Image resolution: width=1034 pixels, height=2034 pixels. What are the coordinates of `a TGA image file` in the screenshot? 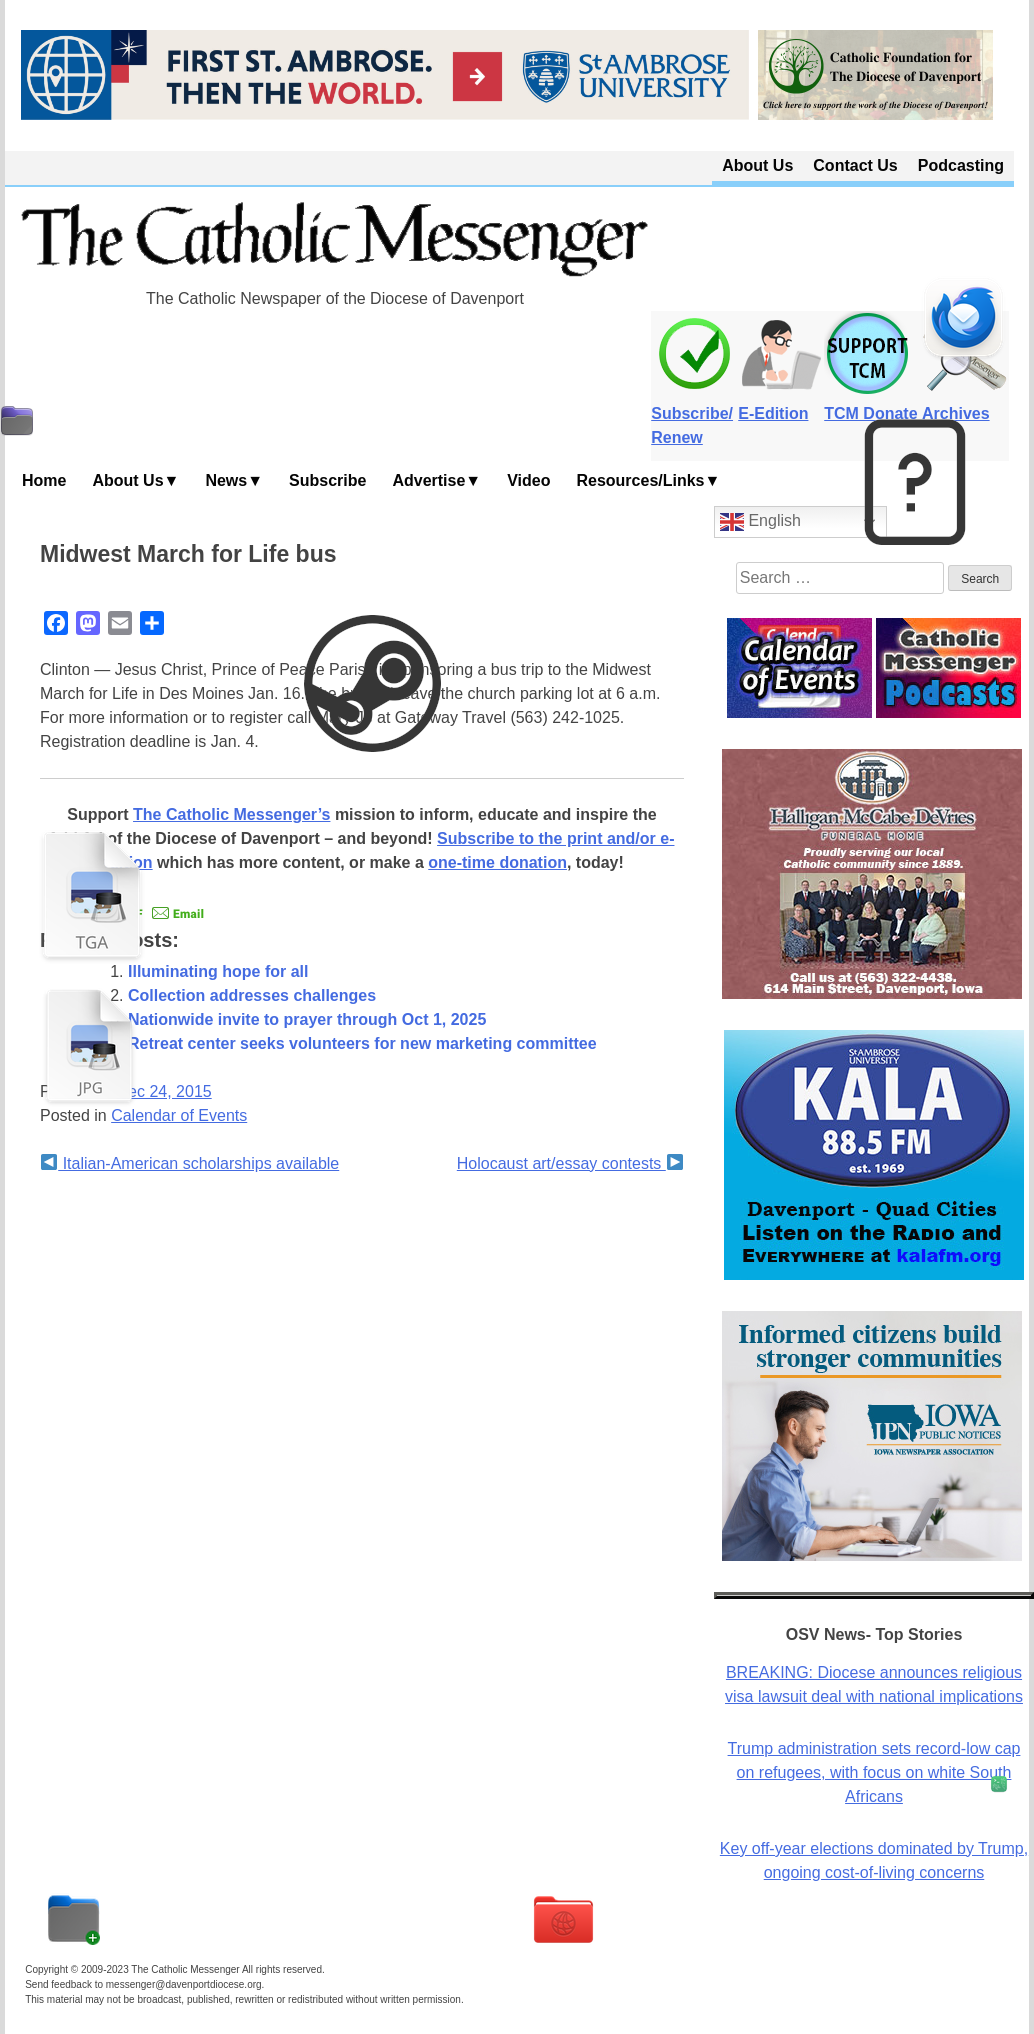 It's located at (92, 897).